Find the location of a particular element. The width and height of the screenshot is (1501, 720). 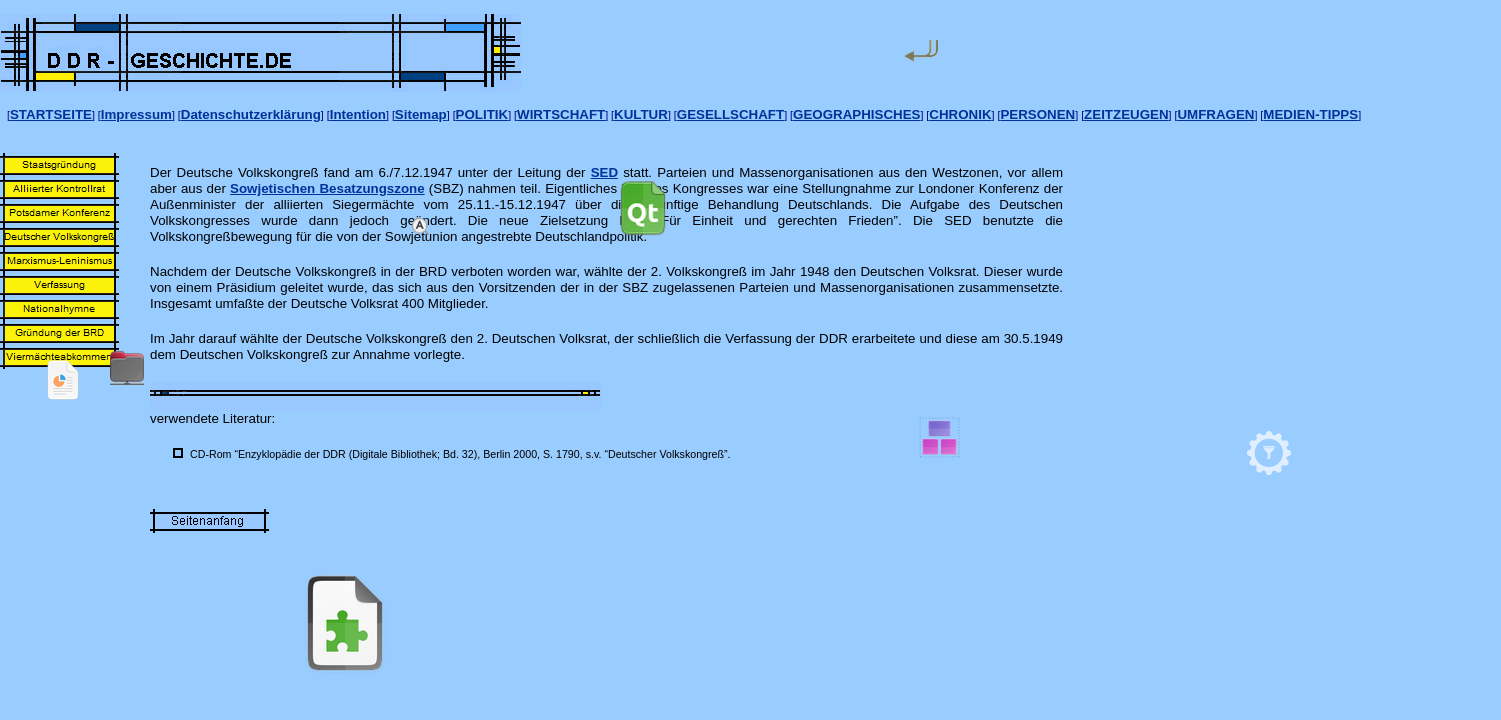

select all items in the current view is located at coordinates (939, 437).